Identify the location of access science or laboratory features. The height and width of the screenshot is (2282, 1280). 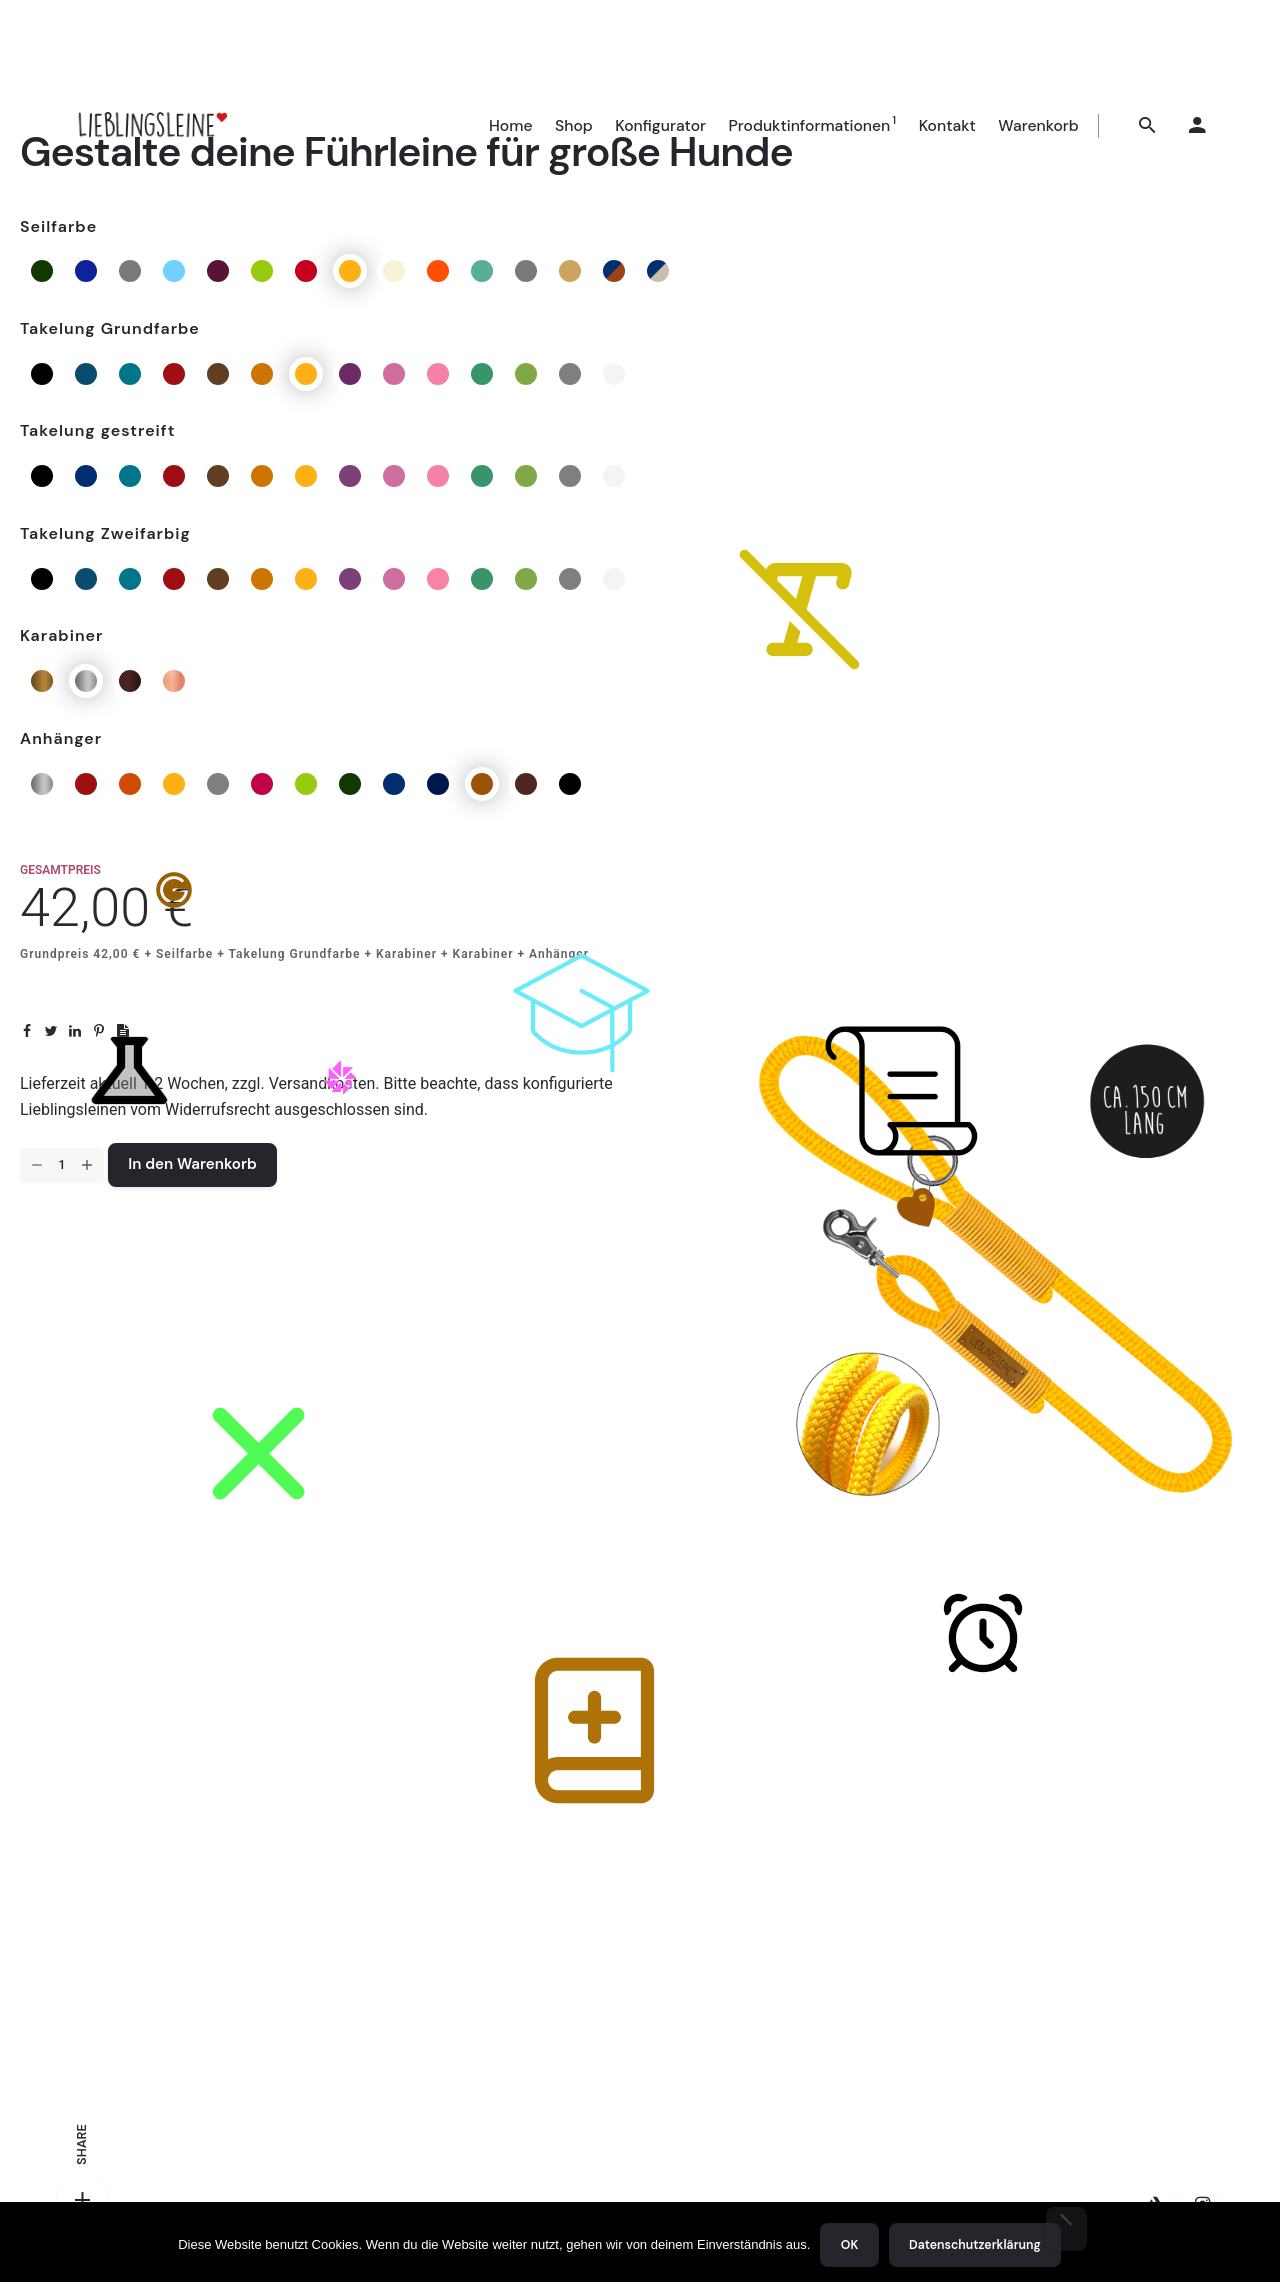
(129, 1070).